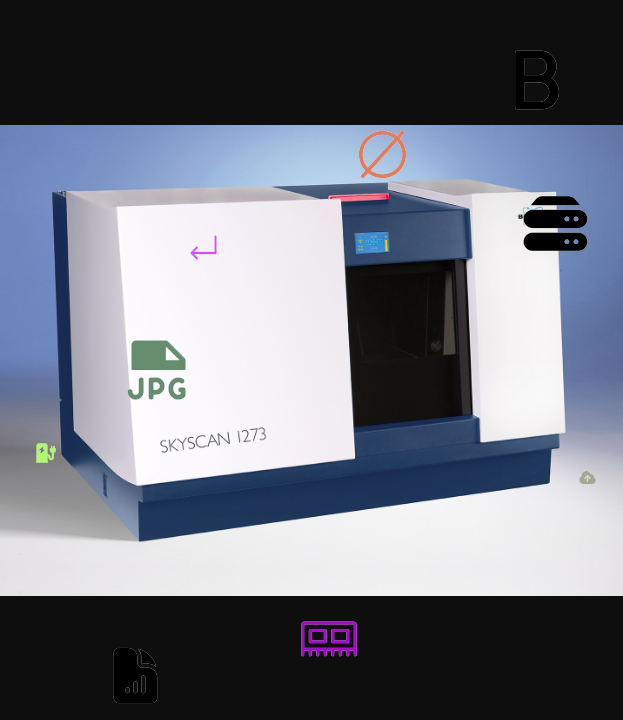 Image resolution: width=623 pixels, height=720 pixels. Describe the element at coordinates (203, 247) in the screenshot. I see `return or go back to previous item` at that location.